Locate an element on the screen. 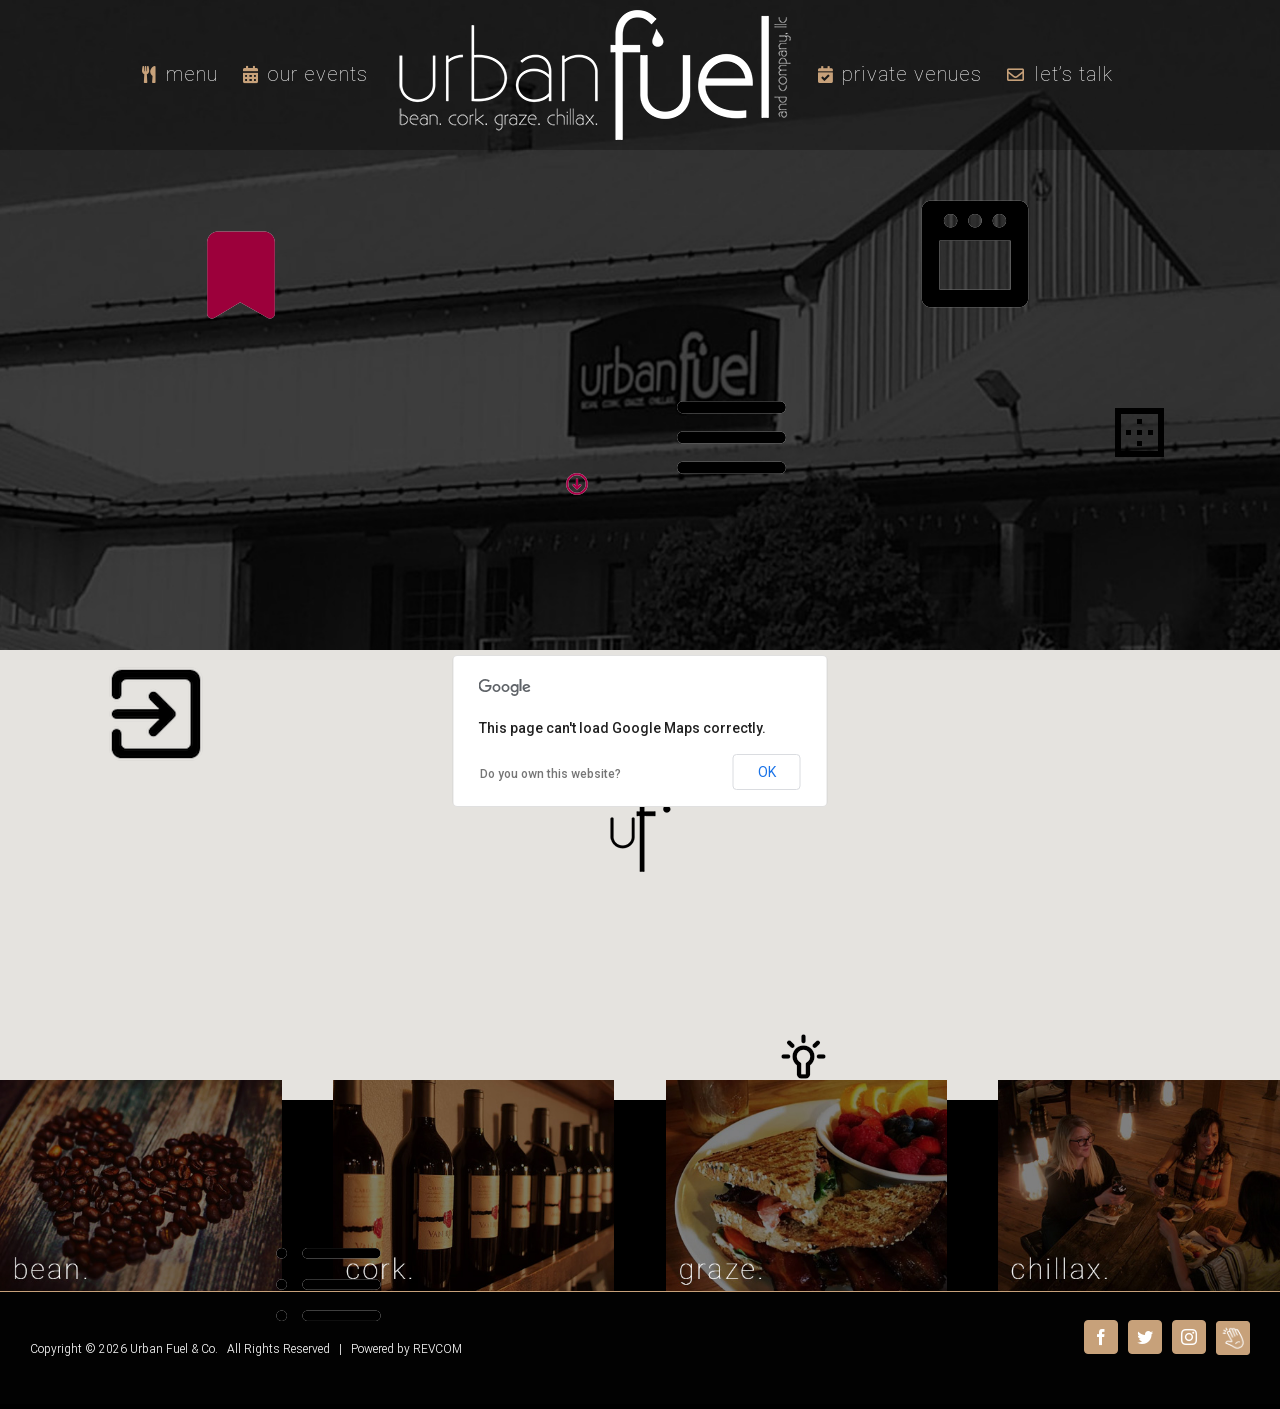 The image size is (1280, 1409). view items in list format is located at coordinates (328, 1284).